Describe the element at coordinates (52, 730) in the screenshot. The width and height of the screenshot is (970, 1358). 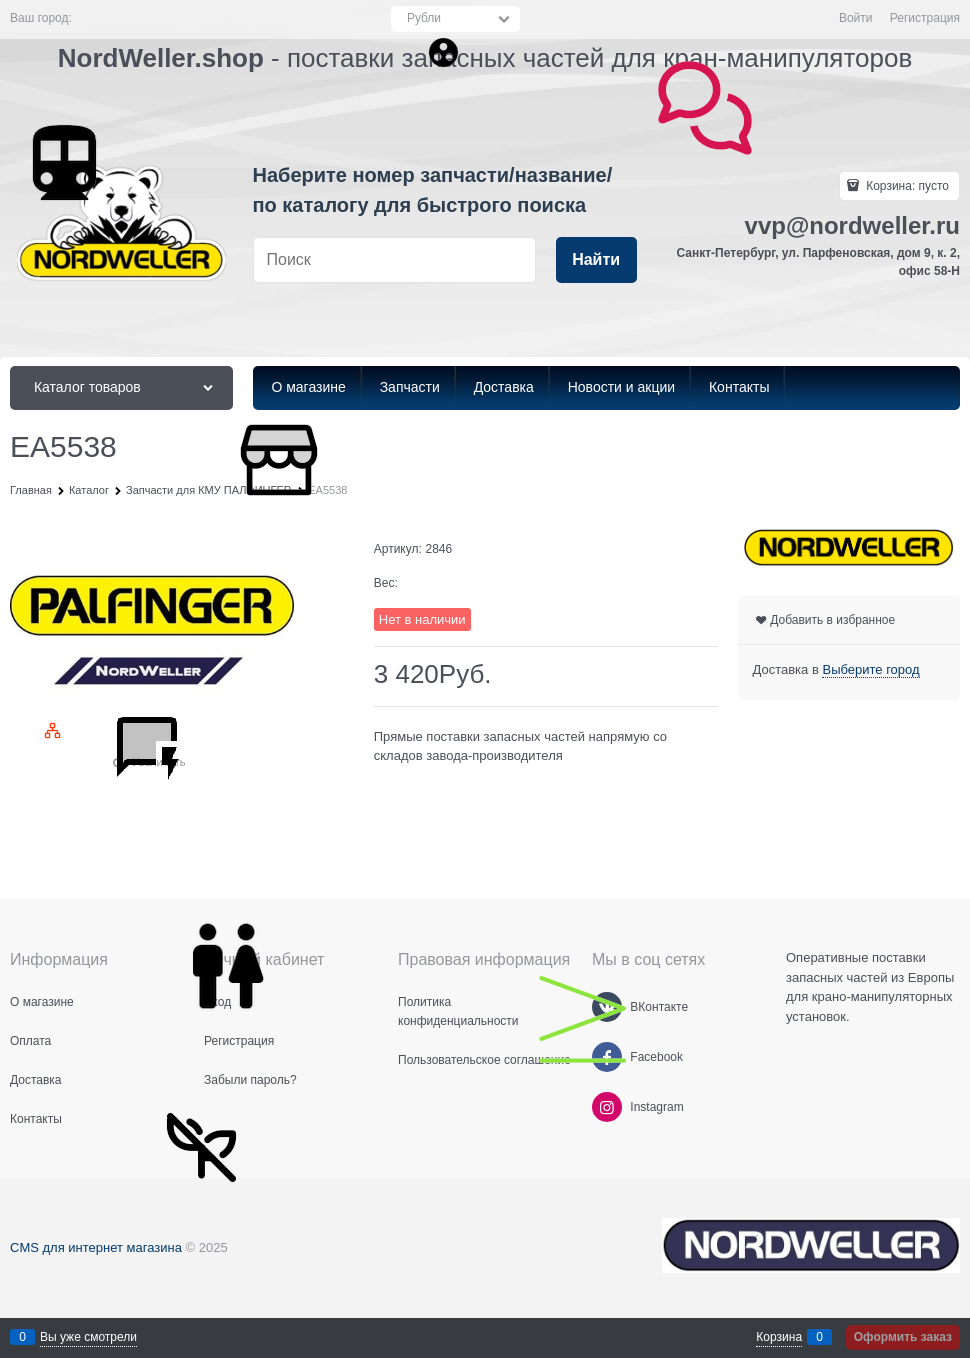
I see `view network topology or connections` at that location.